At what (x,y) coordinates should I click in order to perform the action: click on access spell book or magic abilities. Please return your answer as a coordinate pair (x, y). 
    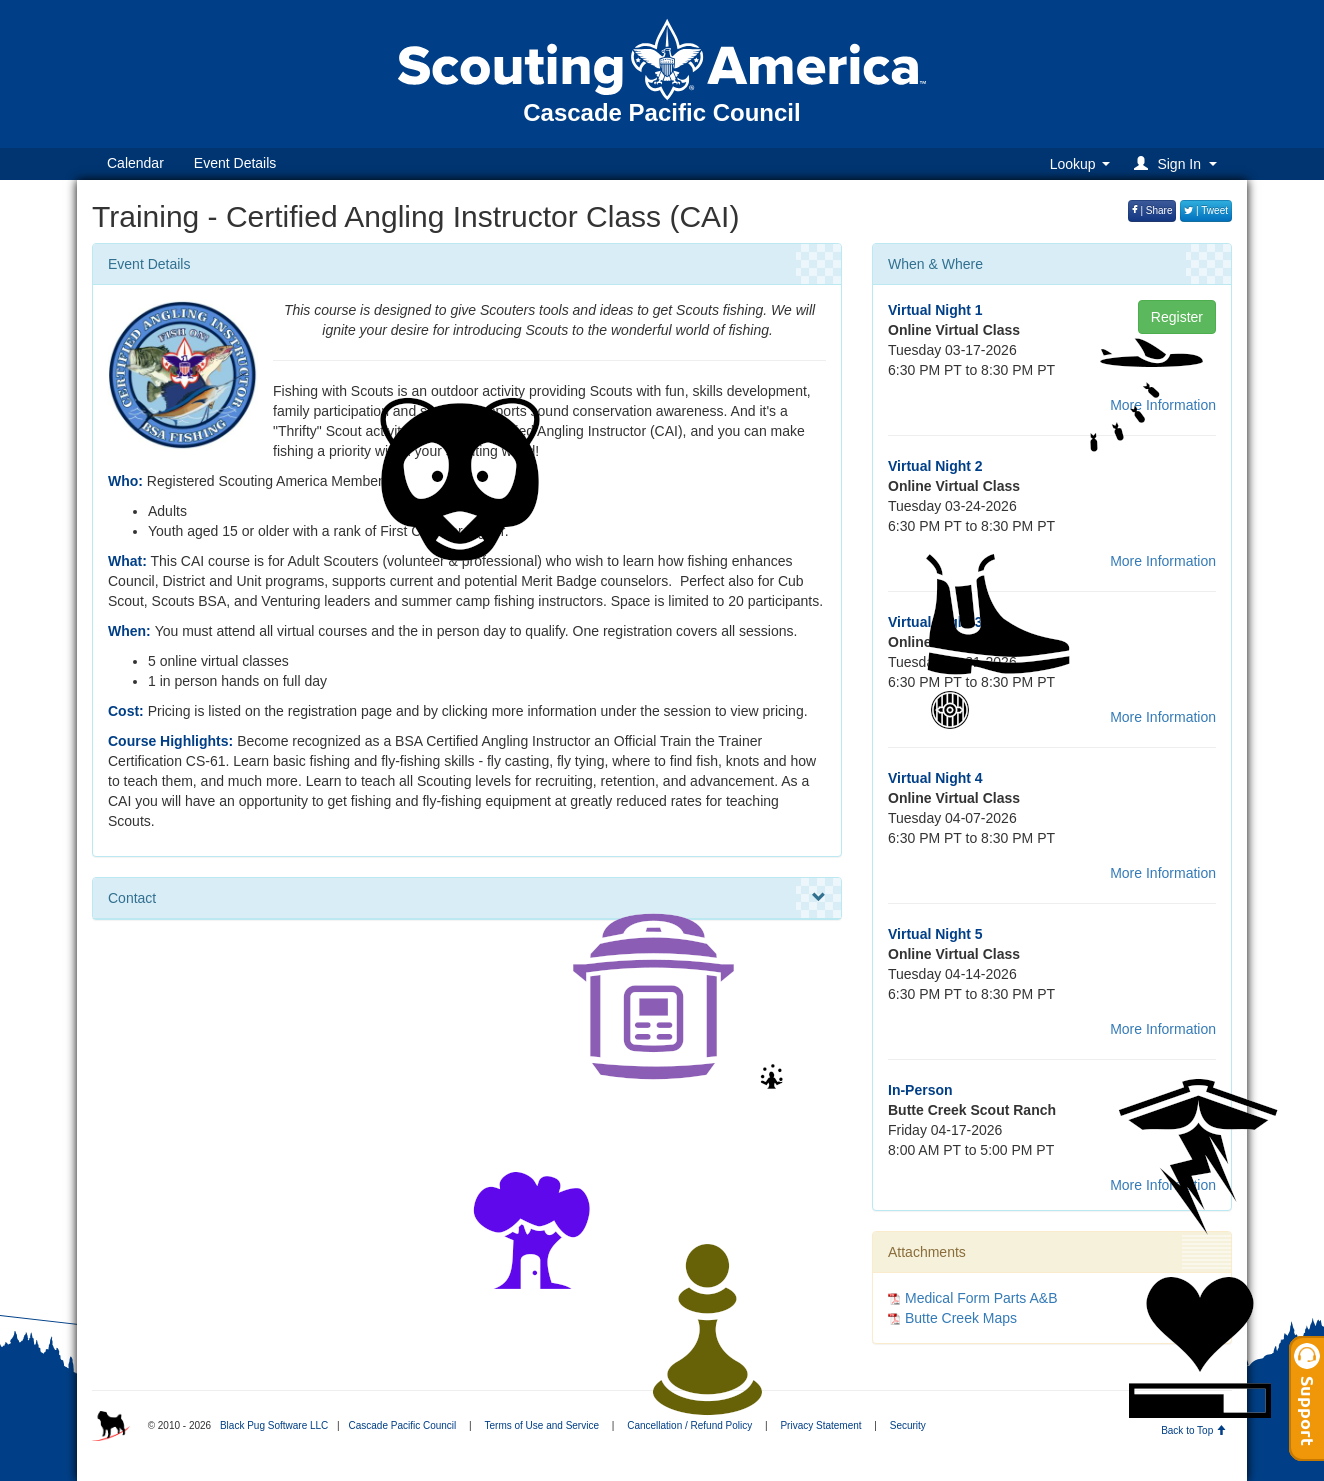
    Looking at the image, I should click on (1198, 1154).